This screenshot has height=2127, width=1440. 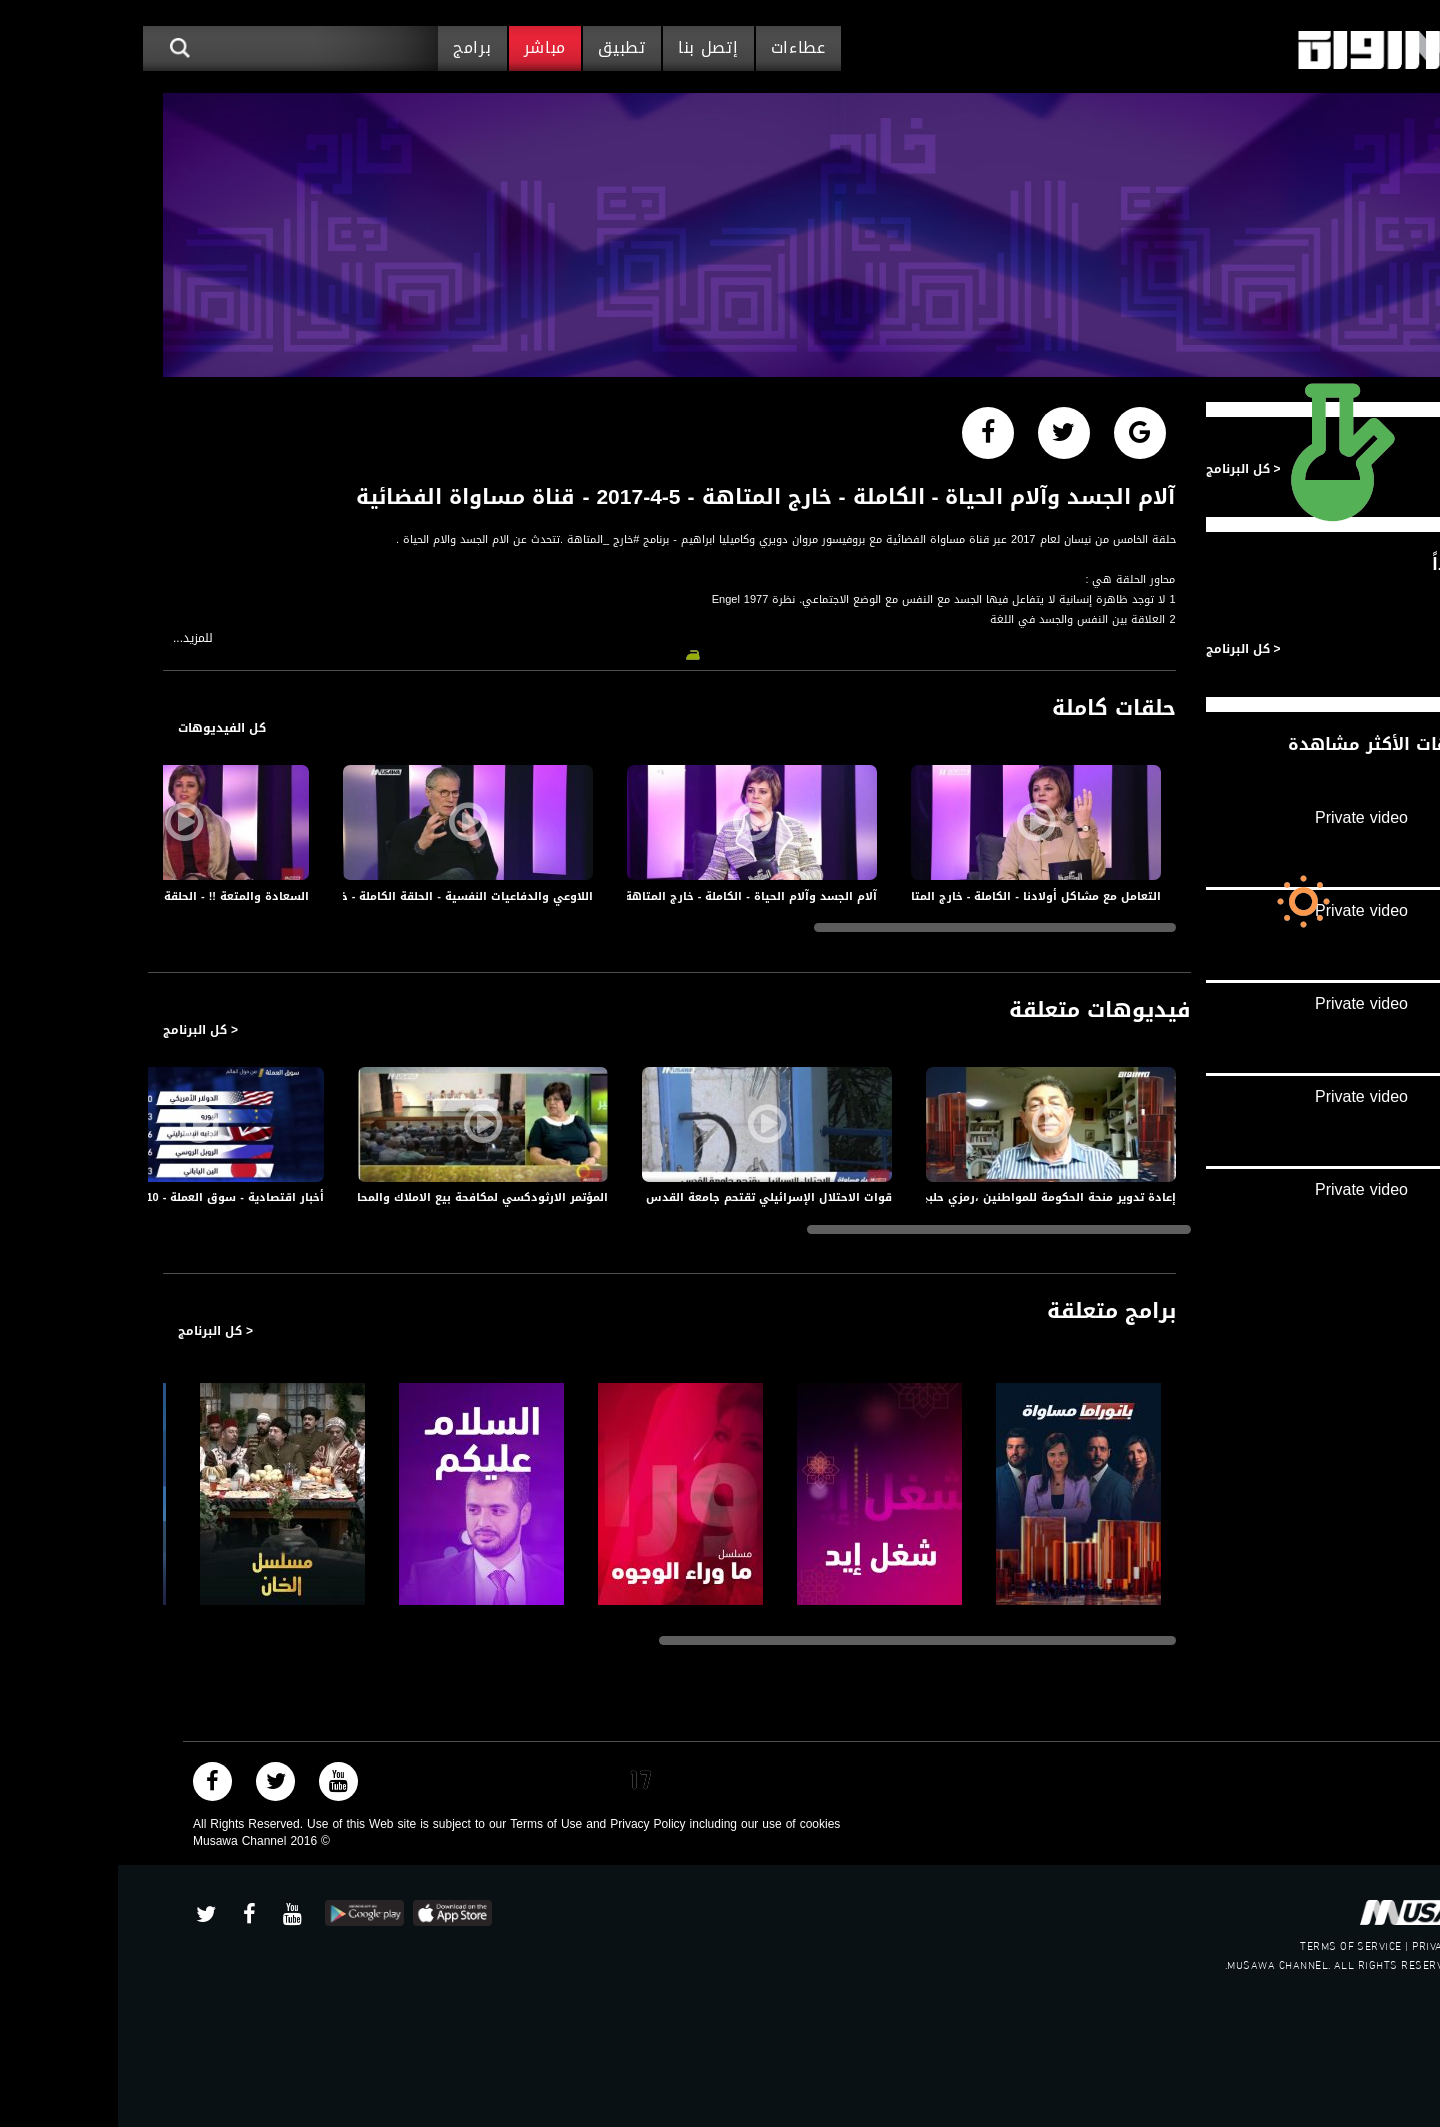 I want to click on indicates item number 17 in a list or sequence, so click(x=640, y=1780).